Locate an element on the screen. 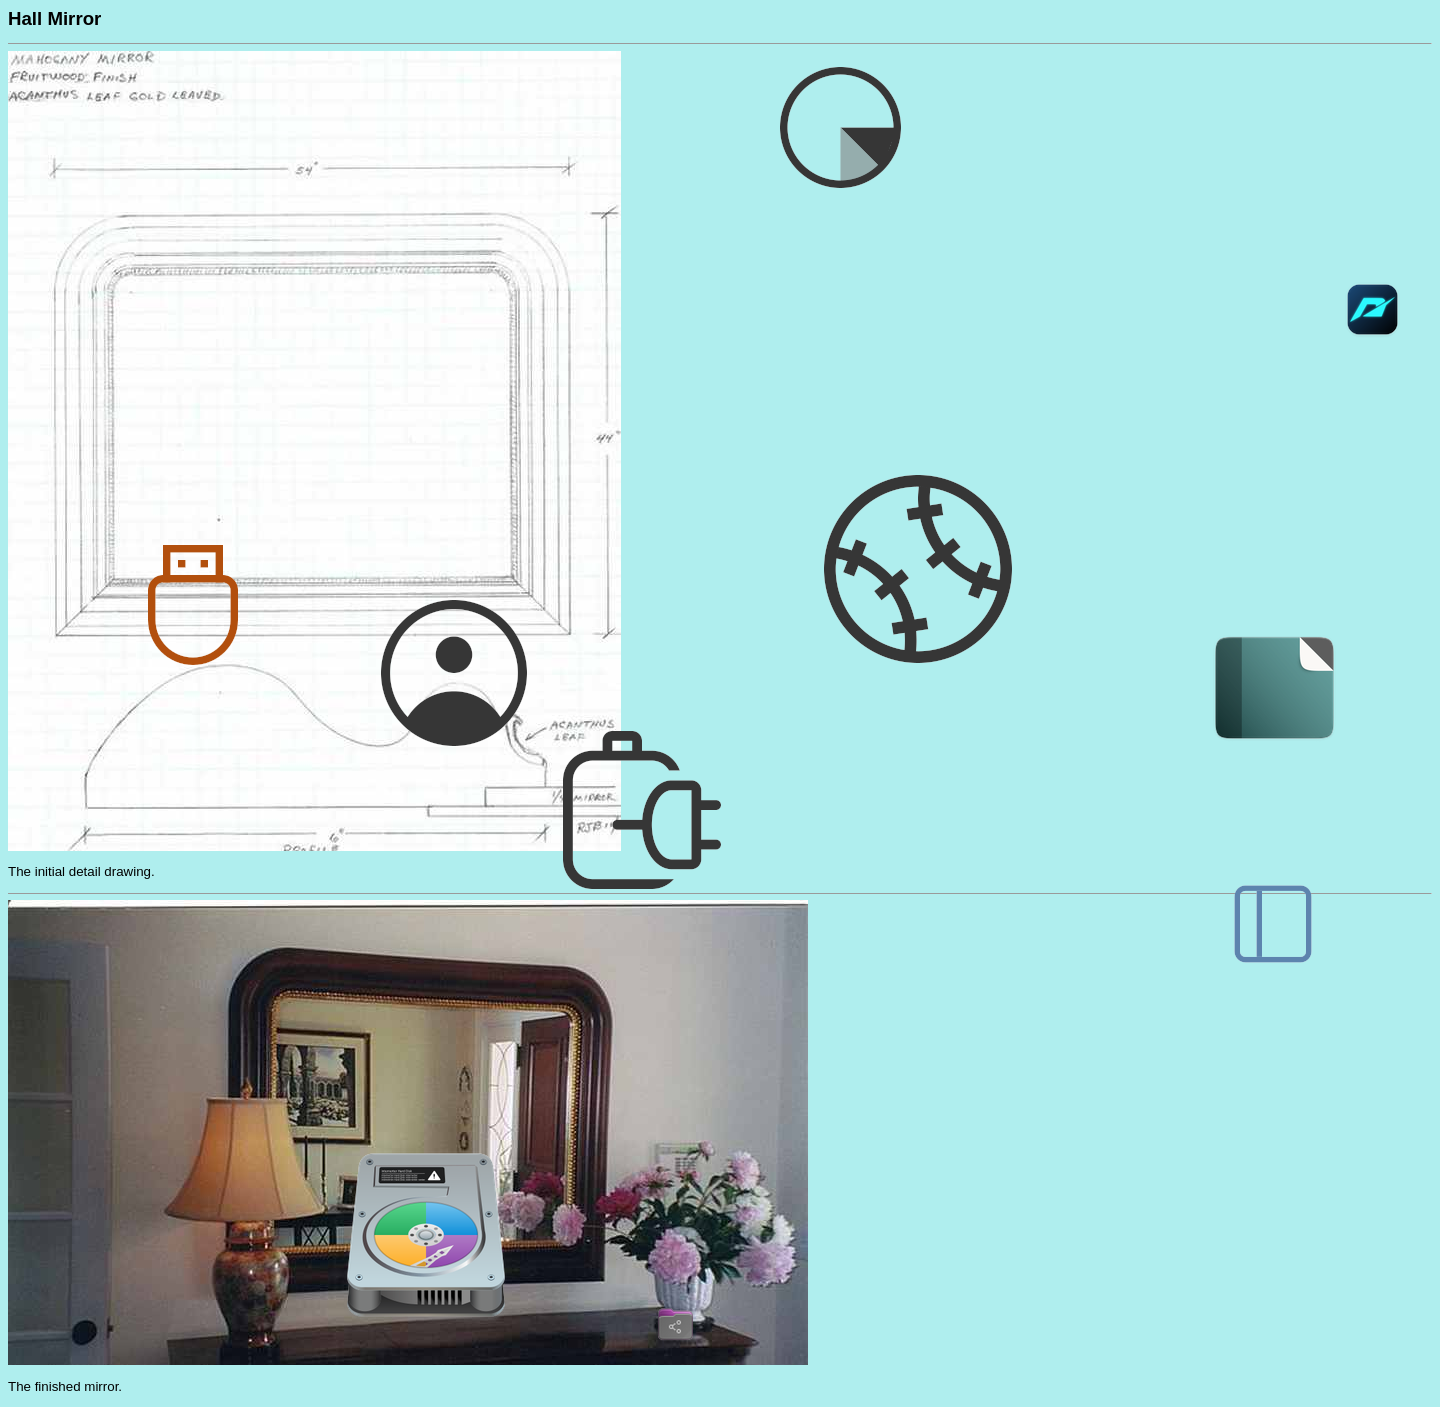  view disk storage usage is located at coordinates (840, 127).